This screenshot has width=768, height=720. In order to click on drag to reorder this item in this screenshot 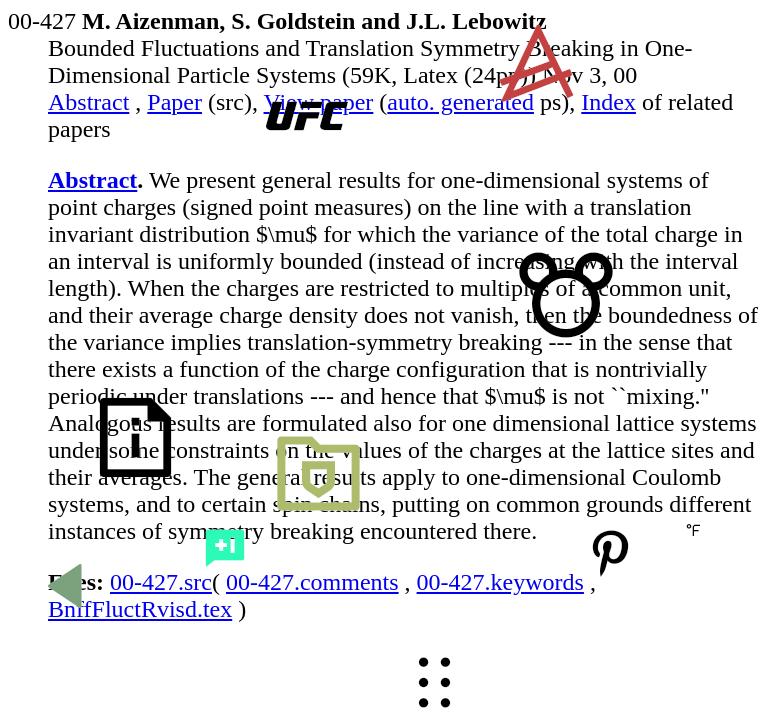, I will do `click(434, 682)`.